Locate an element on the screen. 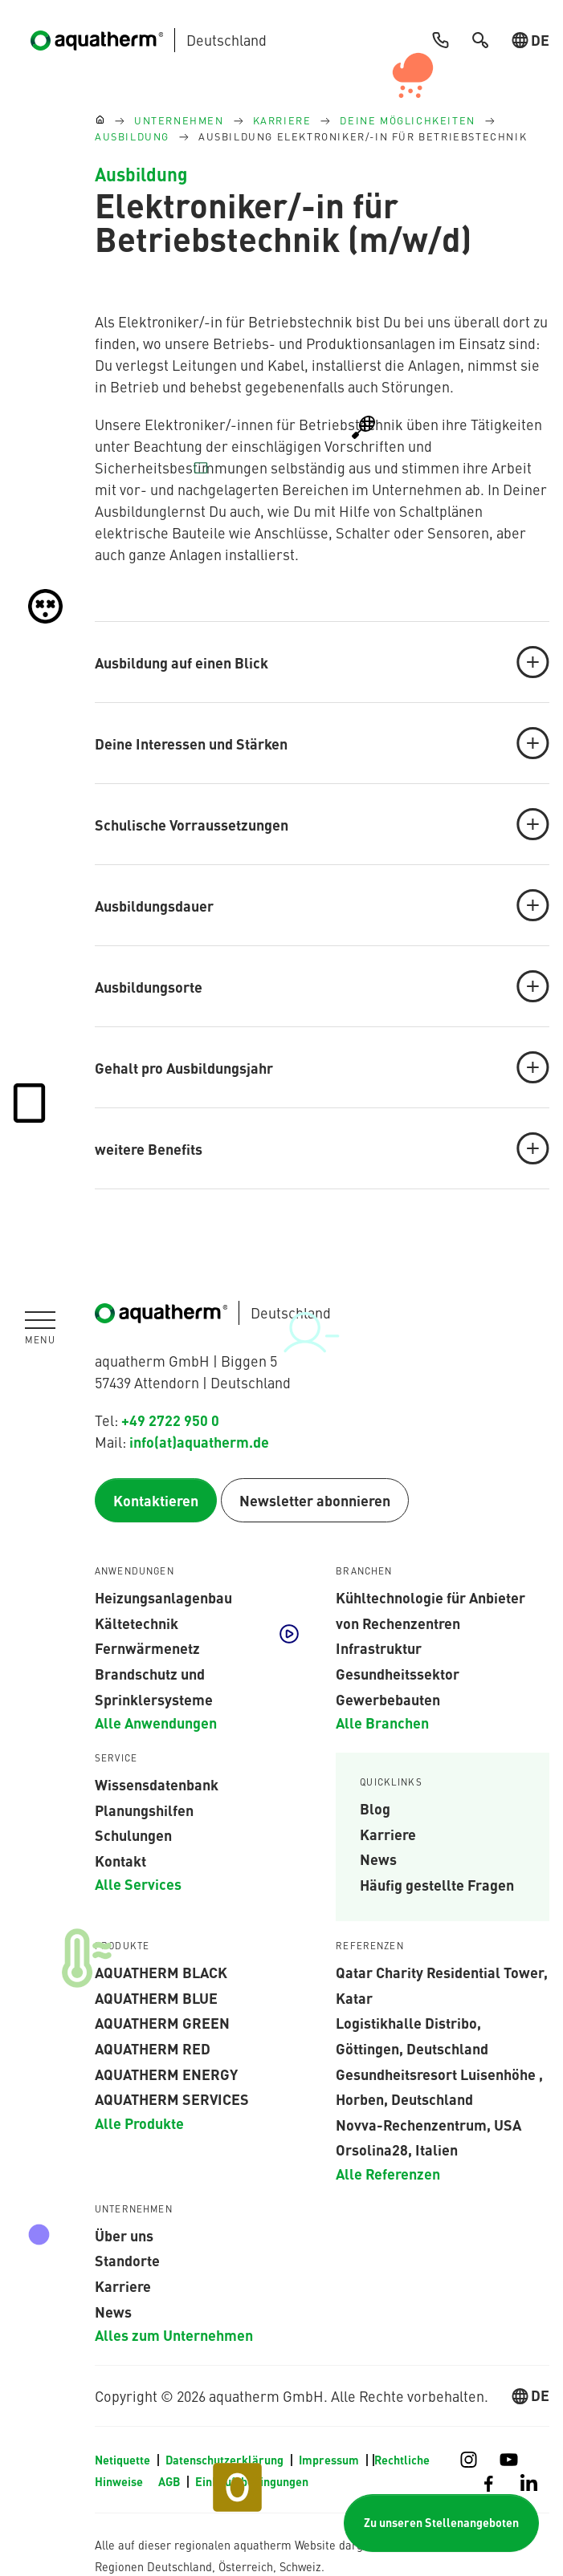 Image resolution: width=563 pixels, height=2576 pixels. switch to single column layout is located at coordinates (29, 1103).